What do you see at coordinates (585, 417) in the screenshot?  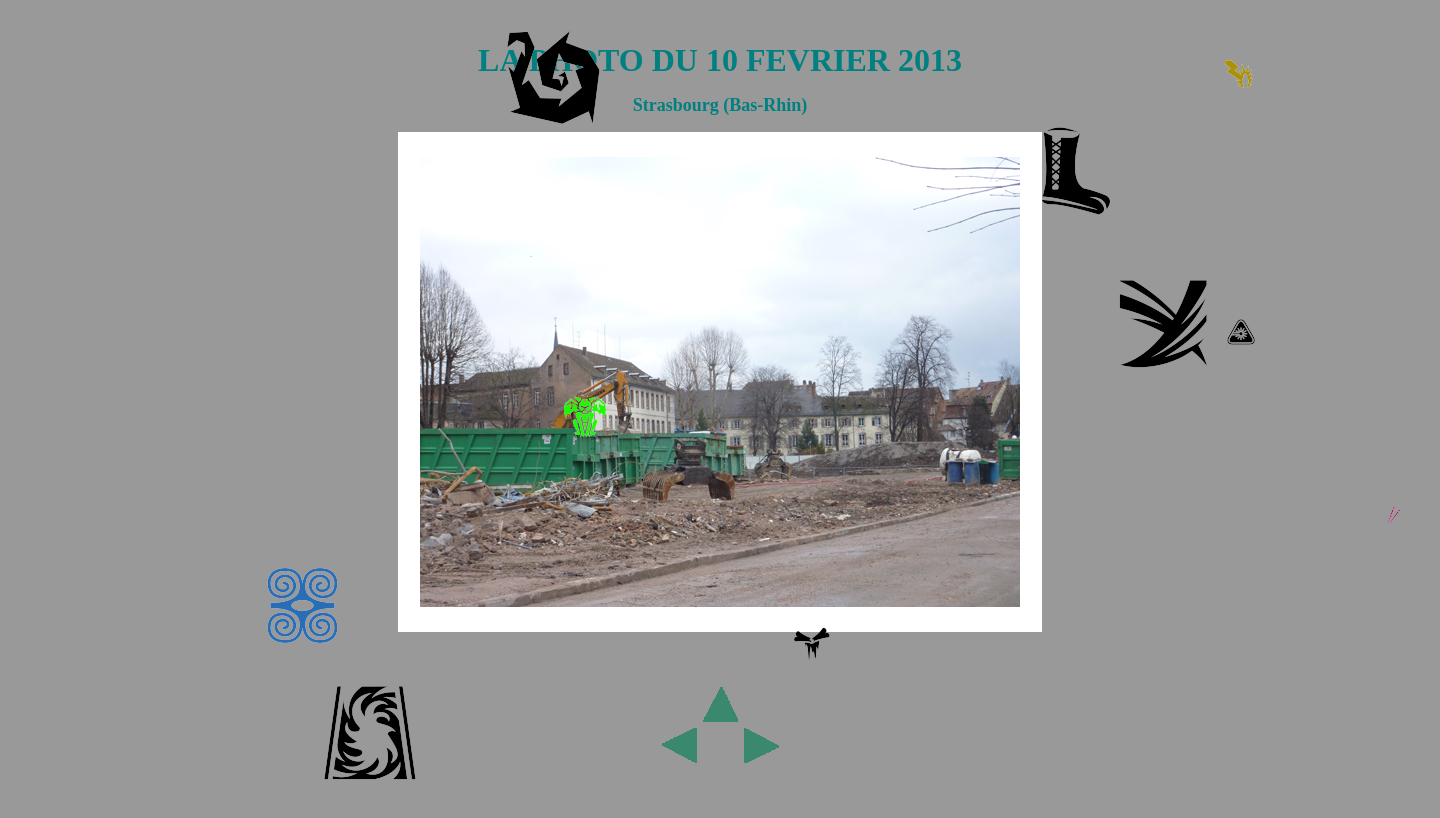 I see `select gargoyle character or unit` at bounding box center [585, 417].